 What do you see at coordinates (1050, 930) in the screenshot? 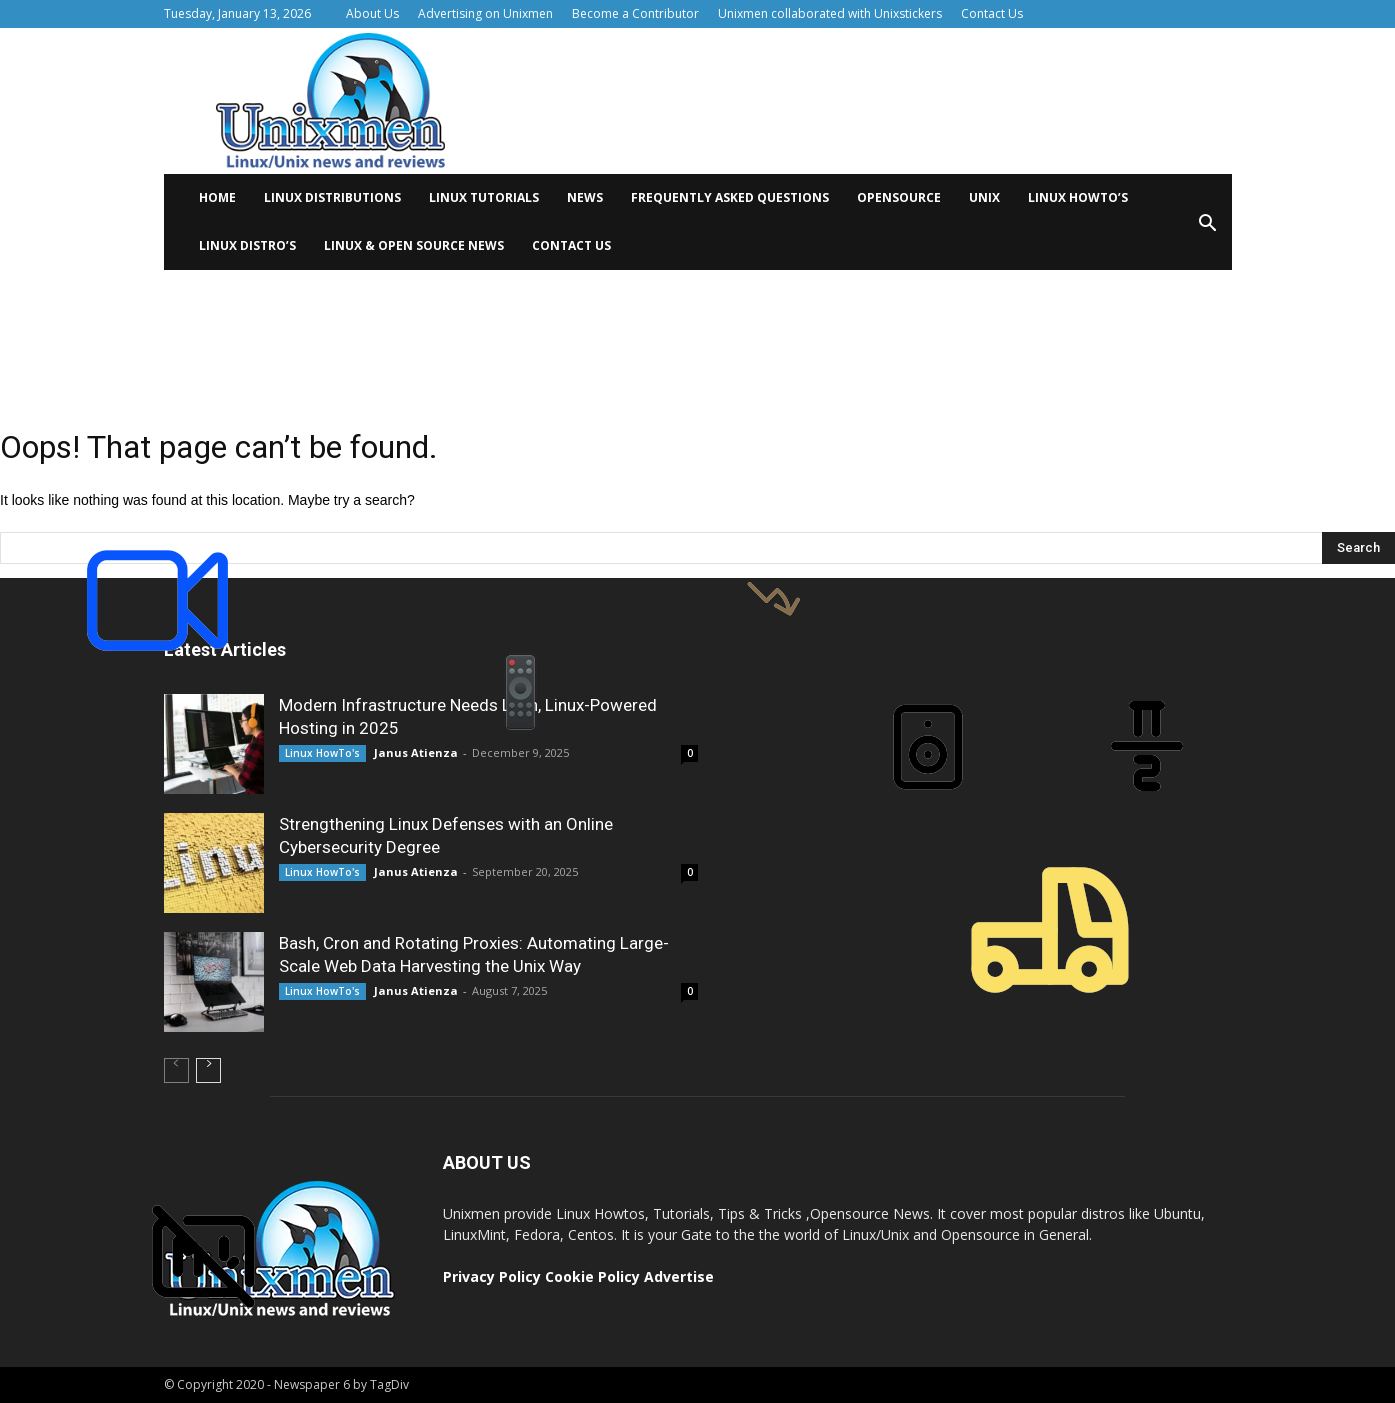
I see `track shipment or delivery status` at bounding box center [1050, 930].